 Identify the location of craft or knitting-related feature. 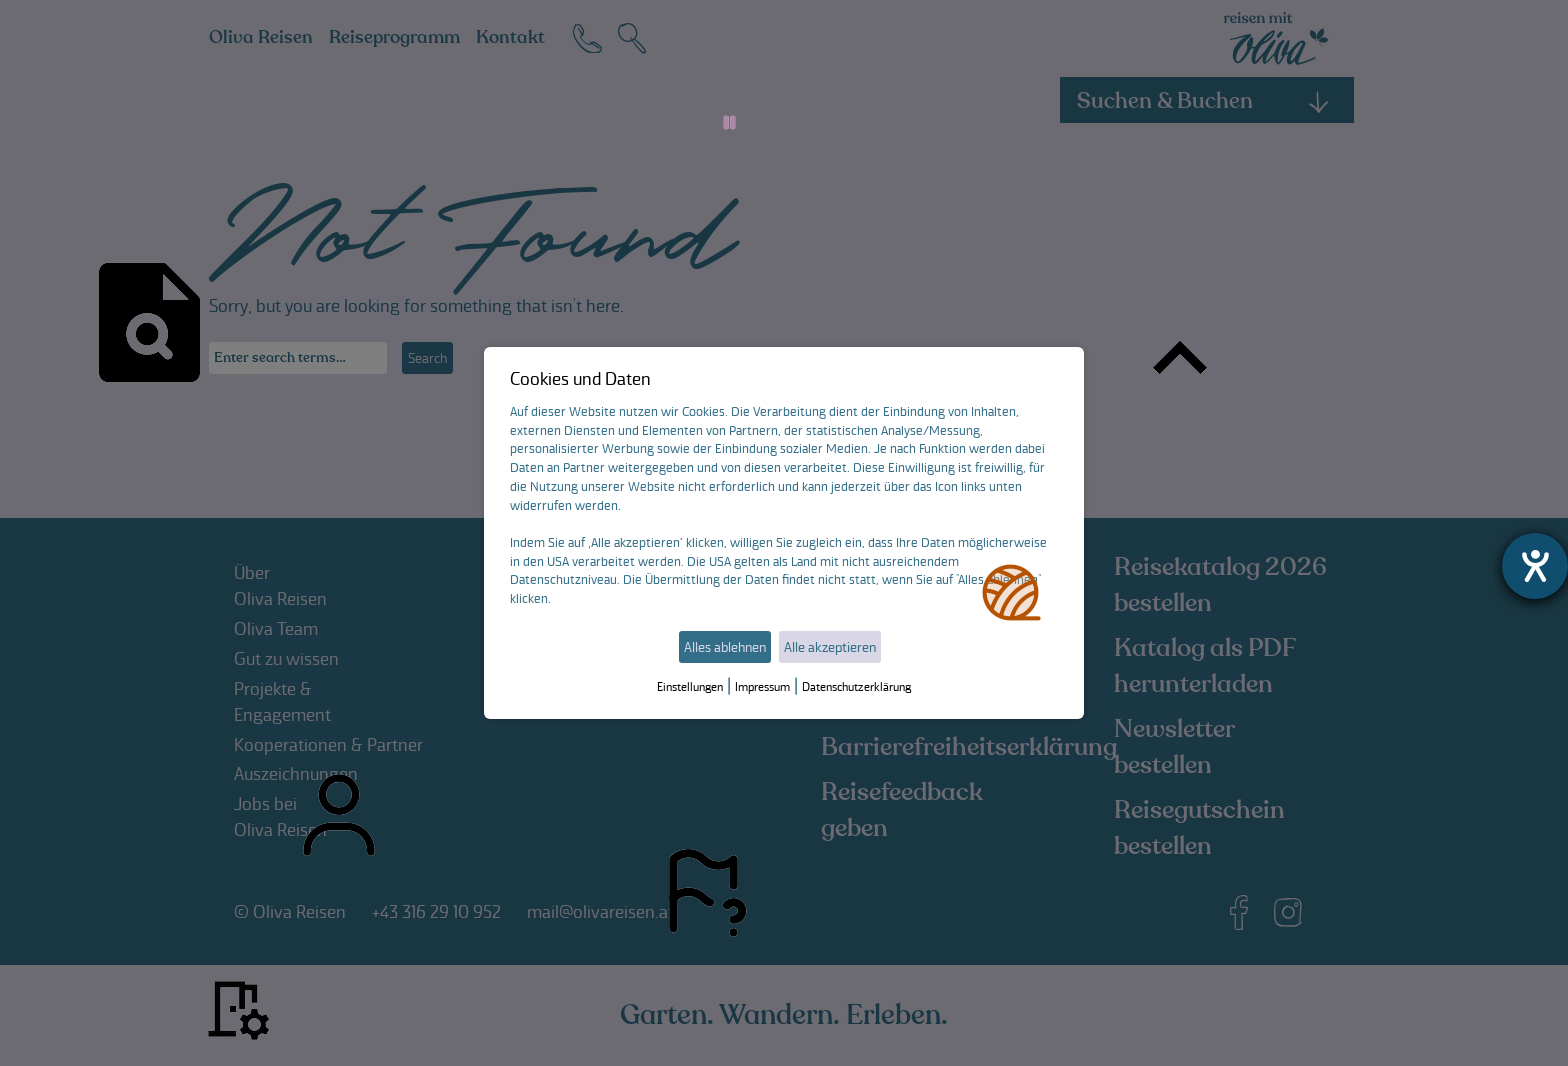
(1010, 592).